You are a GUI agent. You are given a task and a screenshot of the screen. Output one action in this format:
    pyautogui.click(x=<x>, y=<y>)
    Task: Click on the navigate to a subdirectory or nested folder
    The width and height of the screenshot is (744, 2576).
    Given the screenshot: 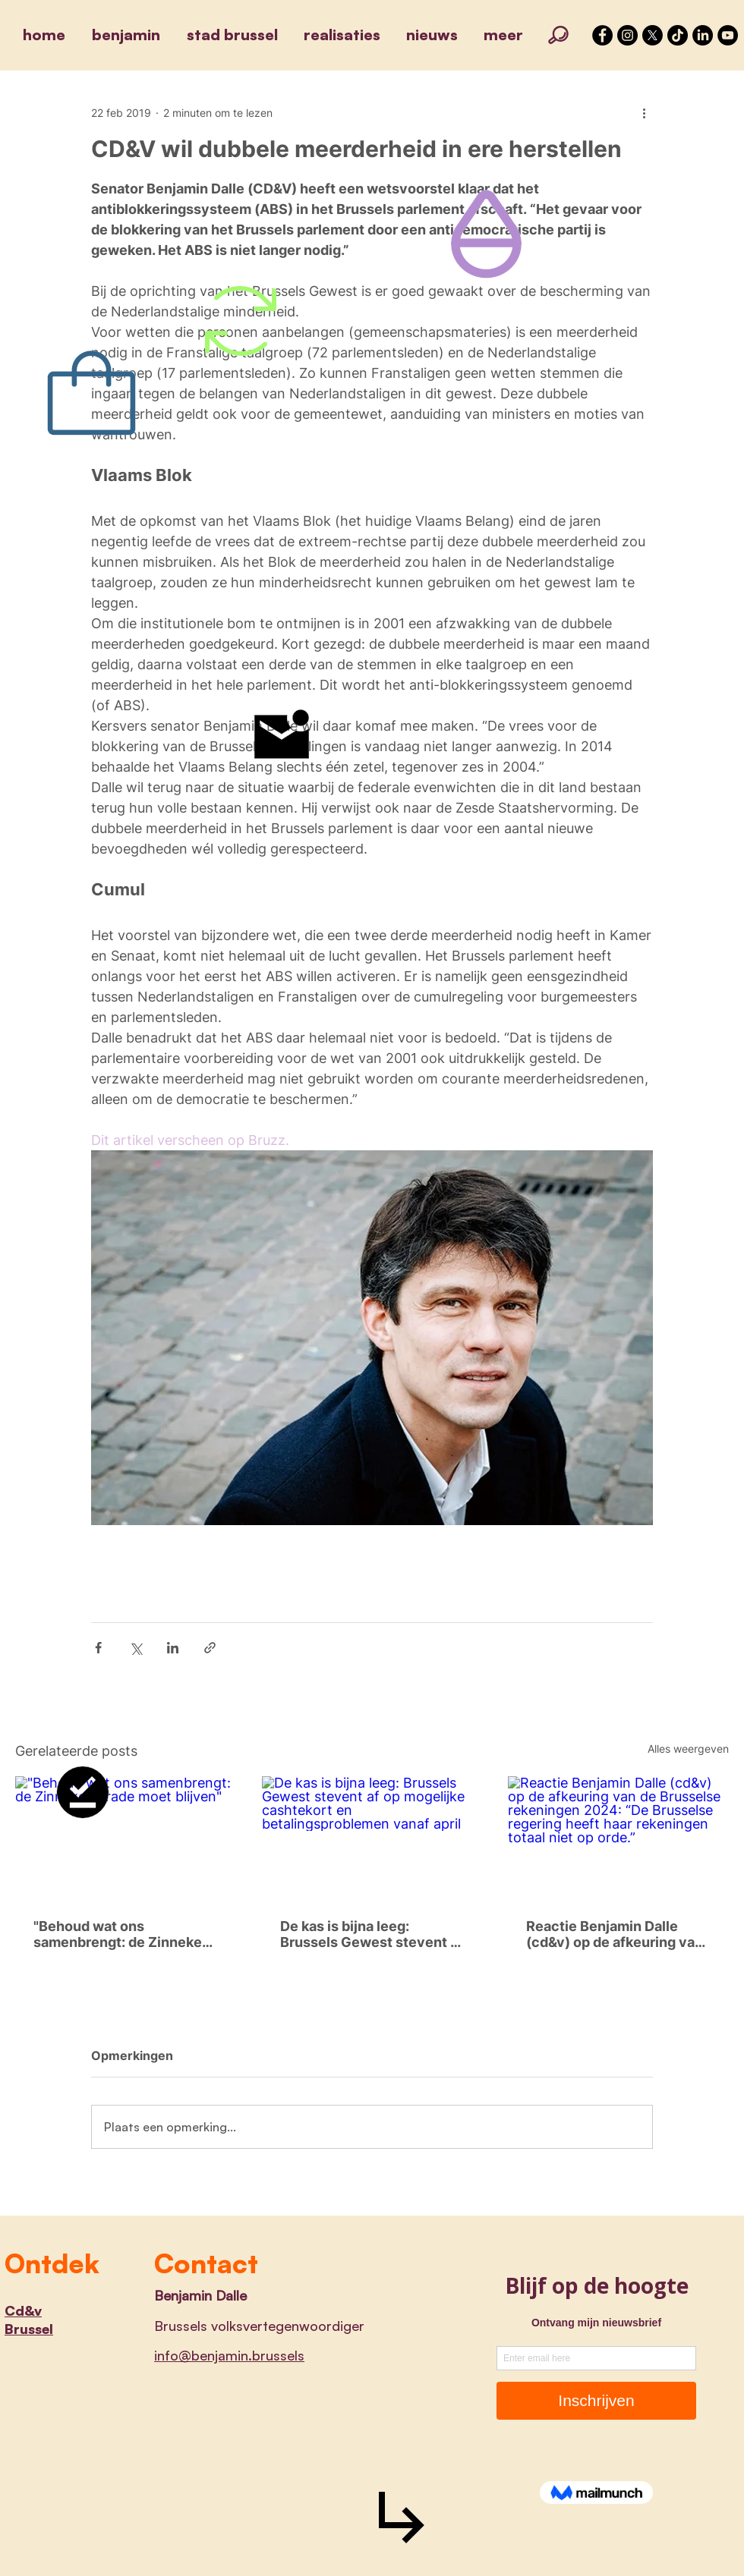 What is the action you would take?
    pyautogui.click(x=403, y=2516)
    